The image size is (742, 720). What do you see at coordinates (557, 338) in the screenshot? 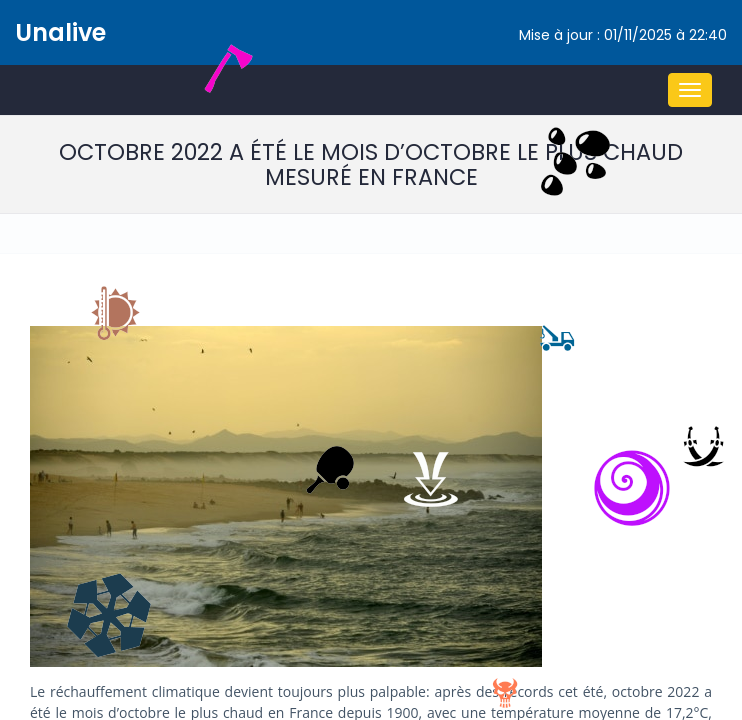
I see `request roadside assistance` at bounding box center [557, 338].